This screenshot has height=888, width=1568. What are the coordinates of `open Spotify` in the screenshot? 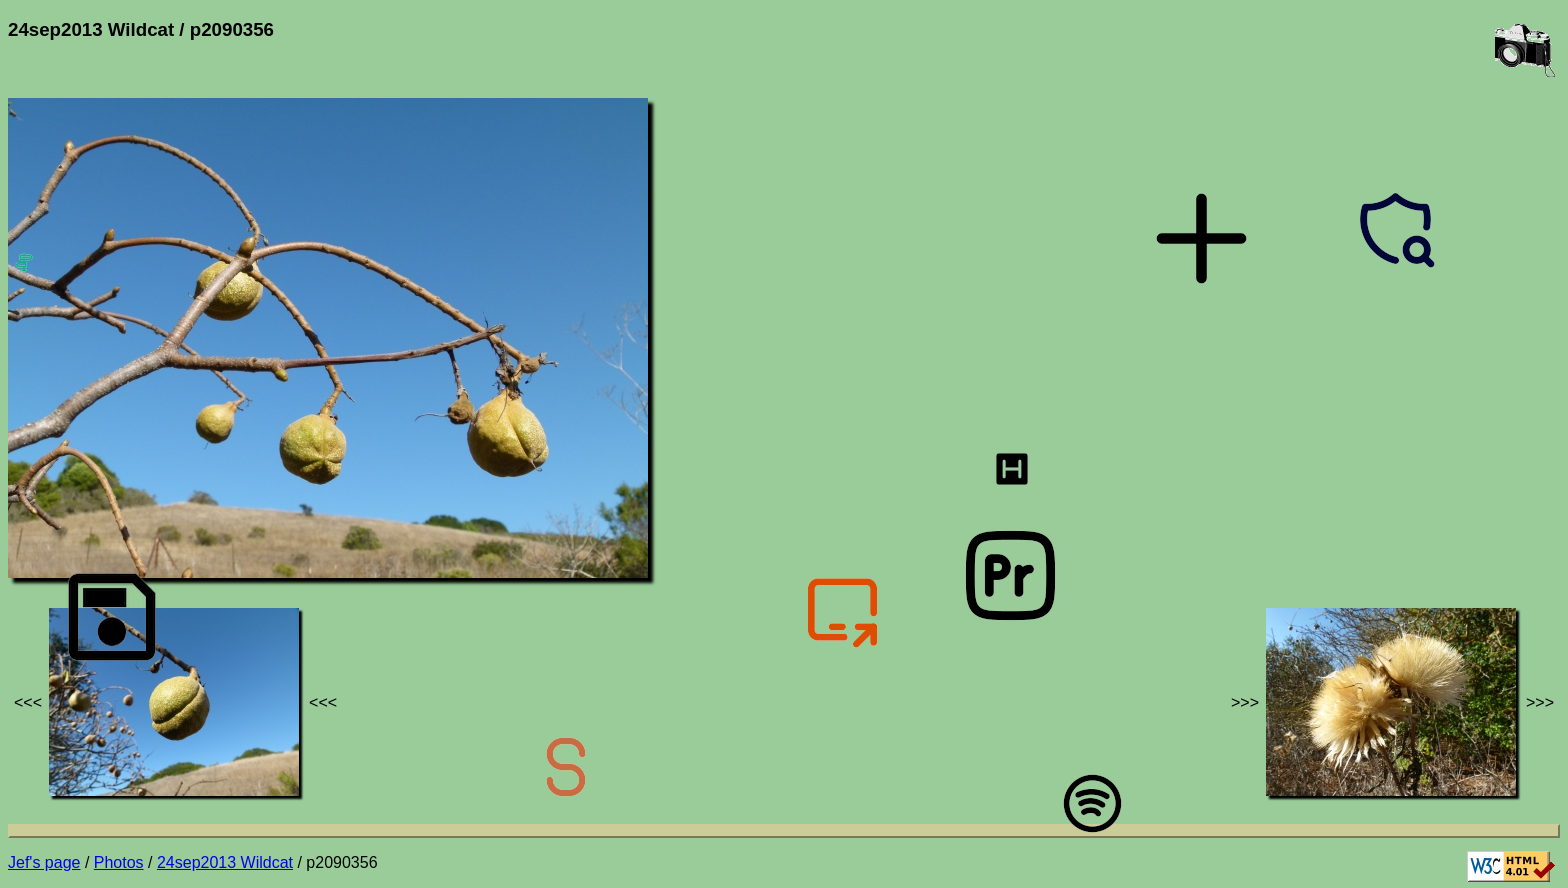 It's located at (1092, 803).